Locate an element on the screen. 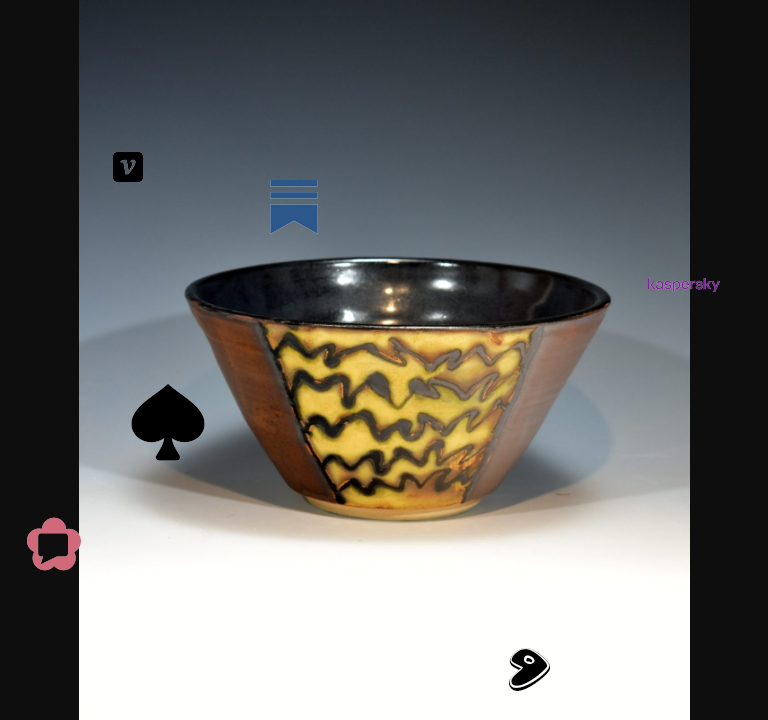 This screenshot has width=768, height=720. open velog blogging platform is located at coordinates (128, 167).